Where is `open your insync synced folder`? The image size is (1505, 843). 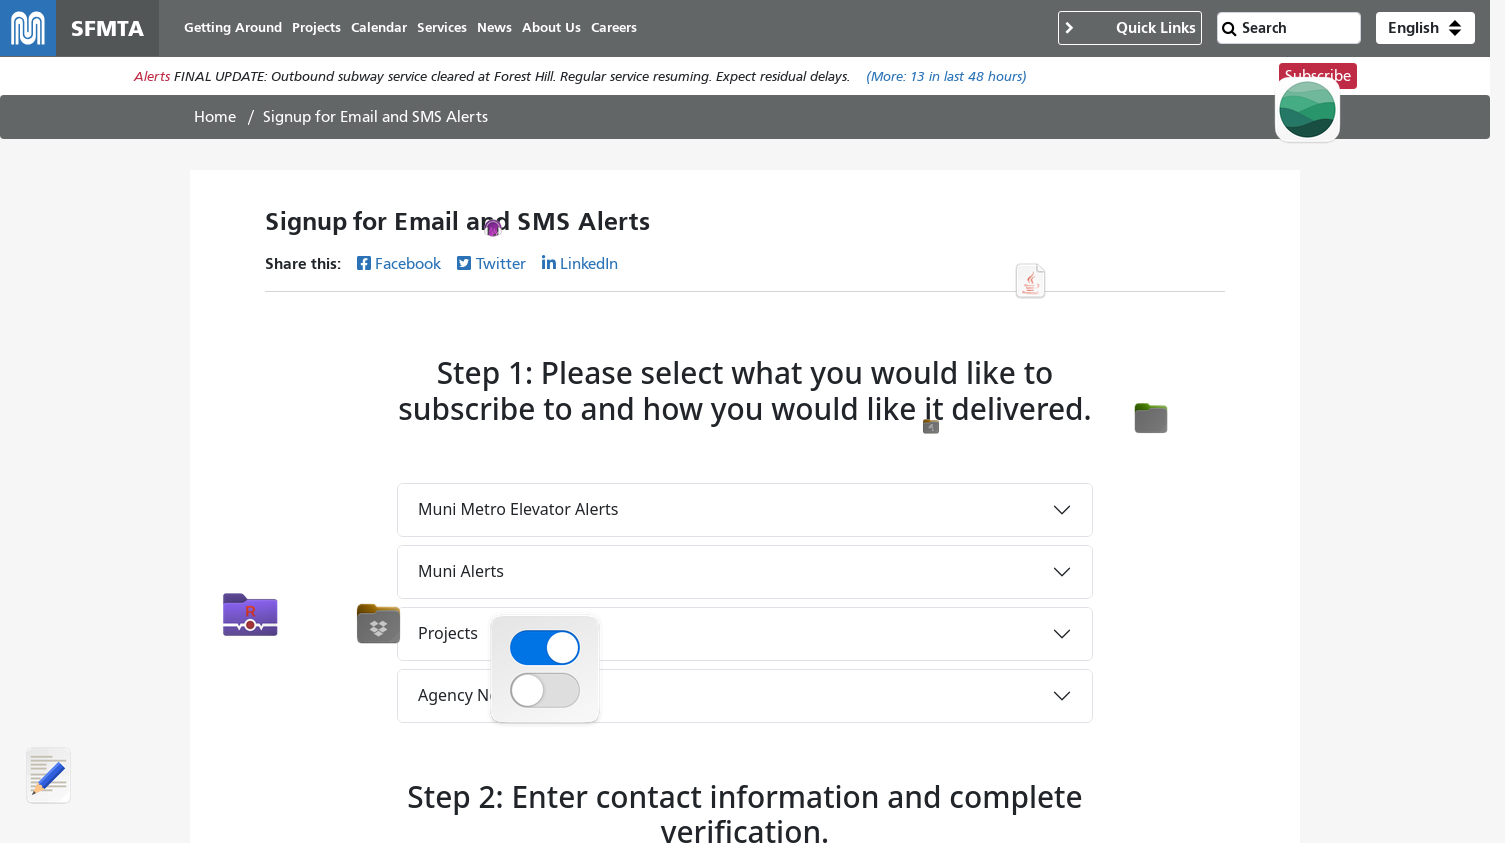 open your insync synced folder is located at coordinates (931, 426).